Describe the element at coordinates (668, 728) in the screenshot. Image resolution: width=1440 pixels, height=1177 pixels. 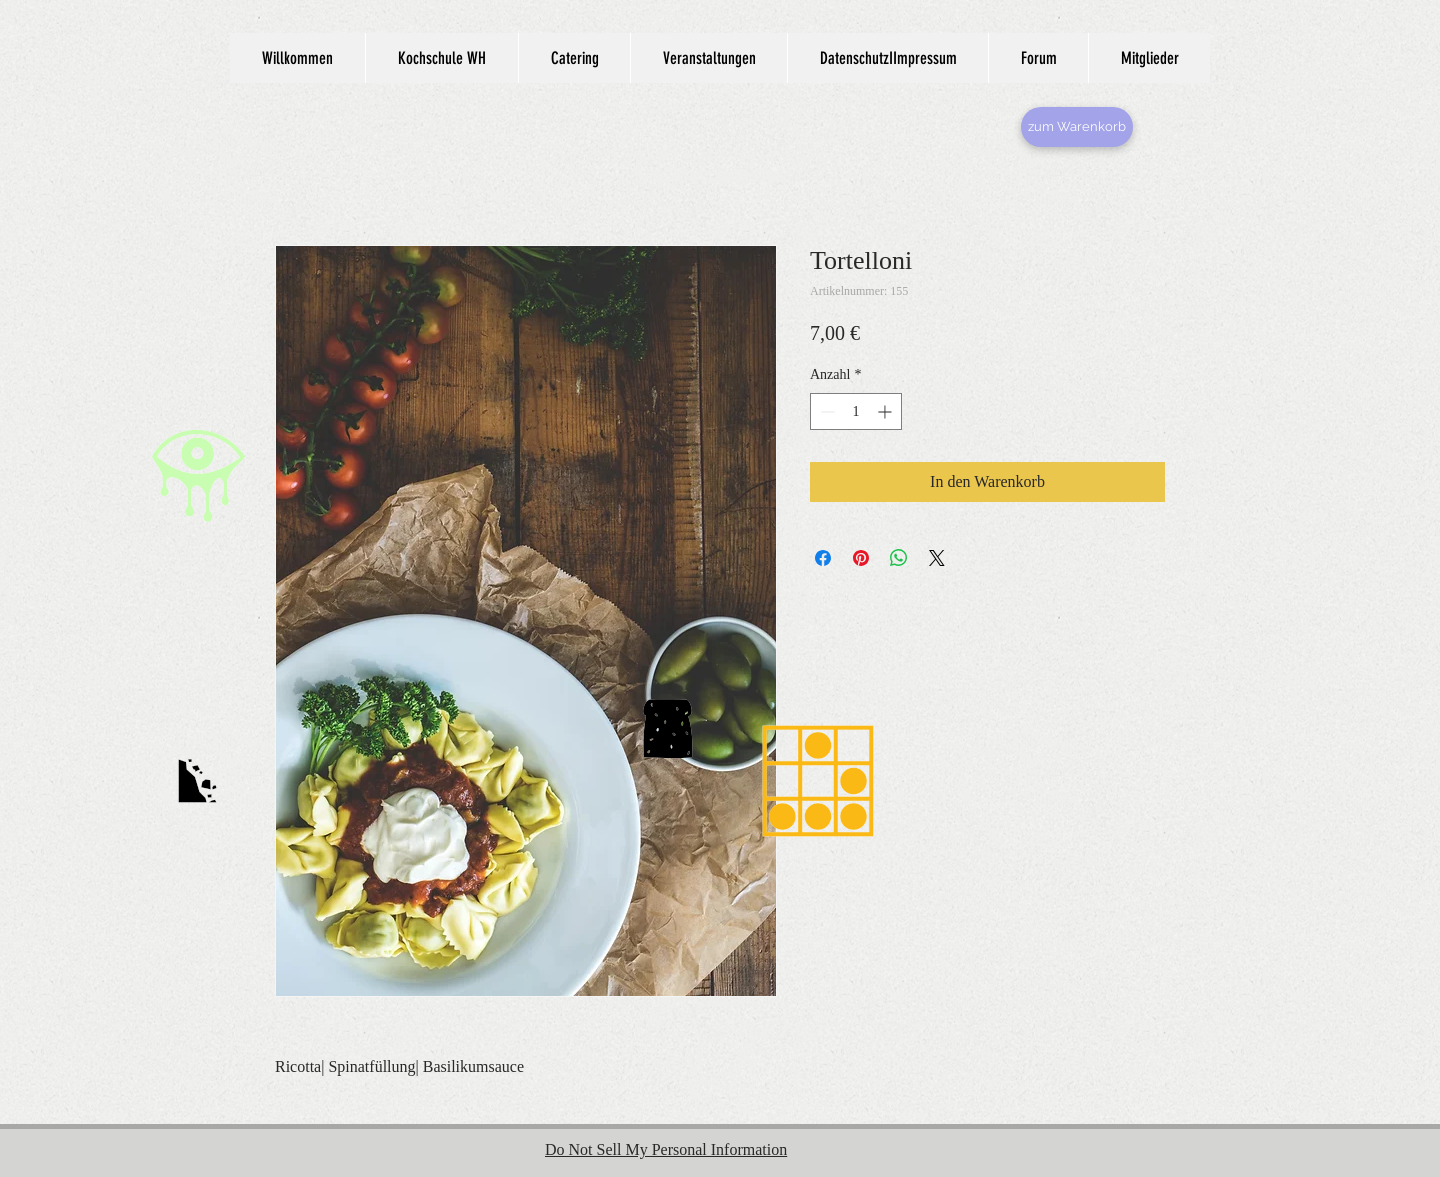
I see `food or bakery category indicator` at that location.